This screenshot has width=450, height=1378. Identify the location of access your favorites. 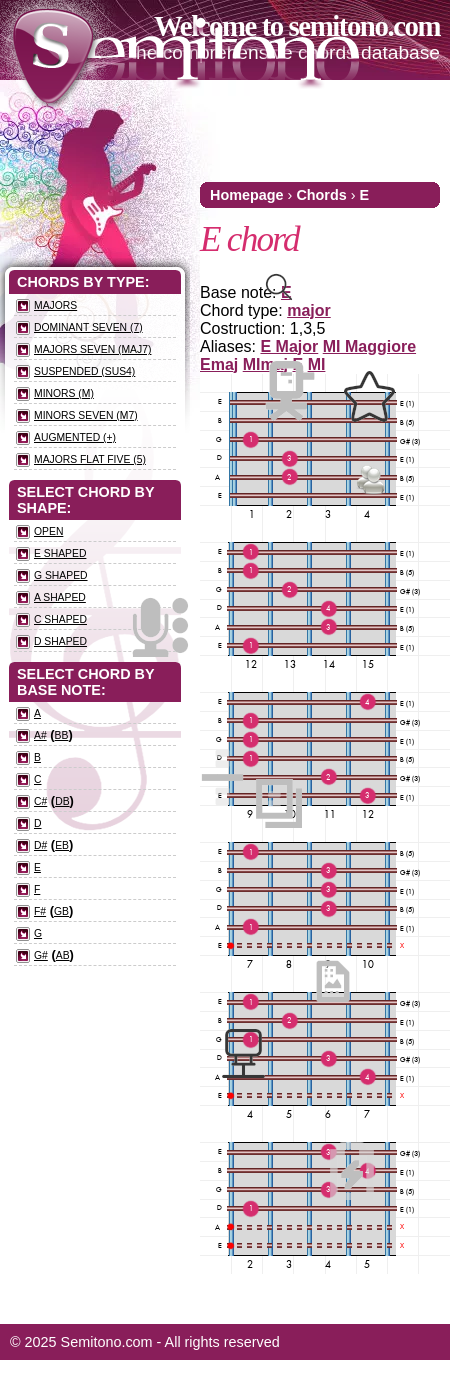
(369, 396).